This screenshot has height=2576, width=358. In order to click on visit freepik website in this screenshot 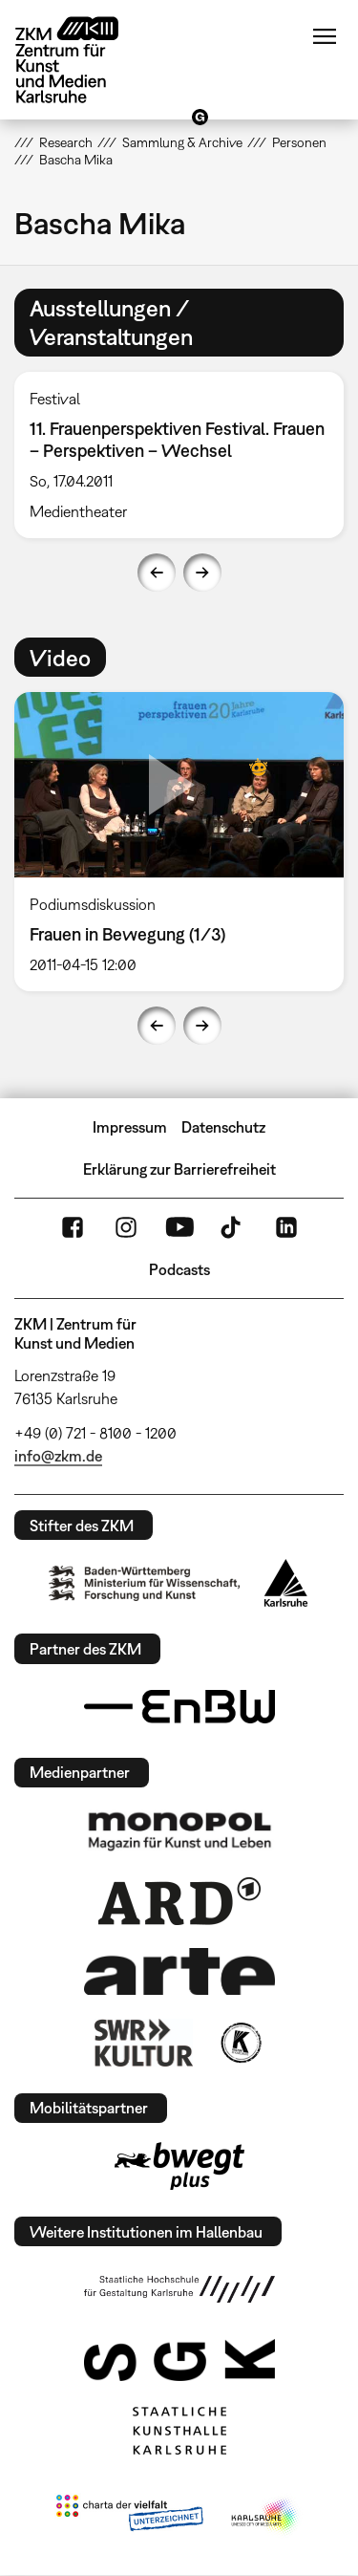, I will do `click(258, 767)`.